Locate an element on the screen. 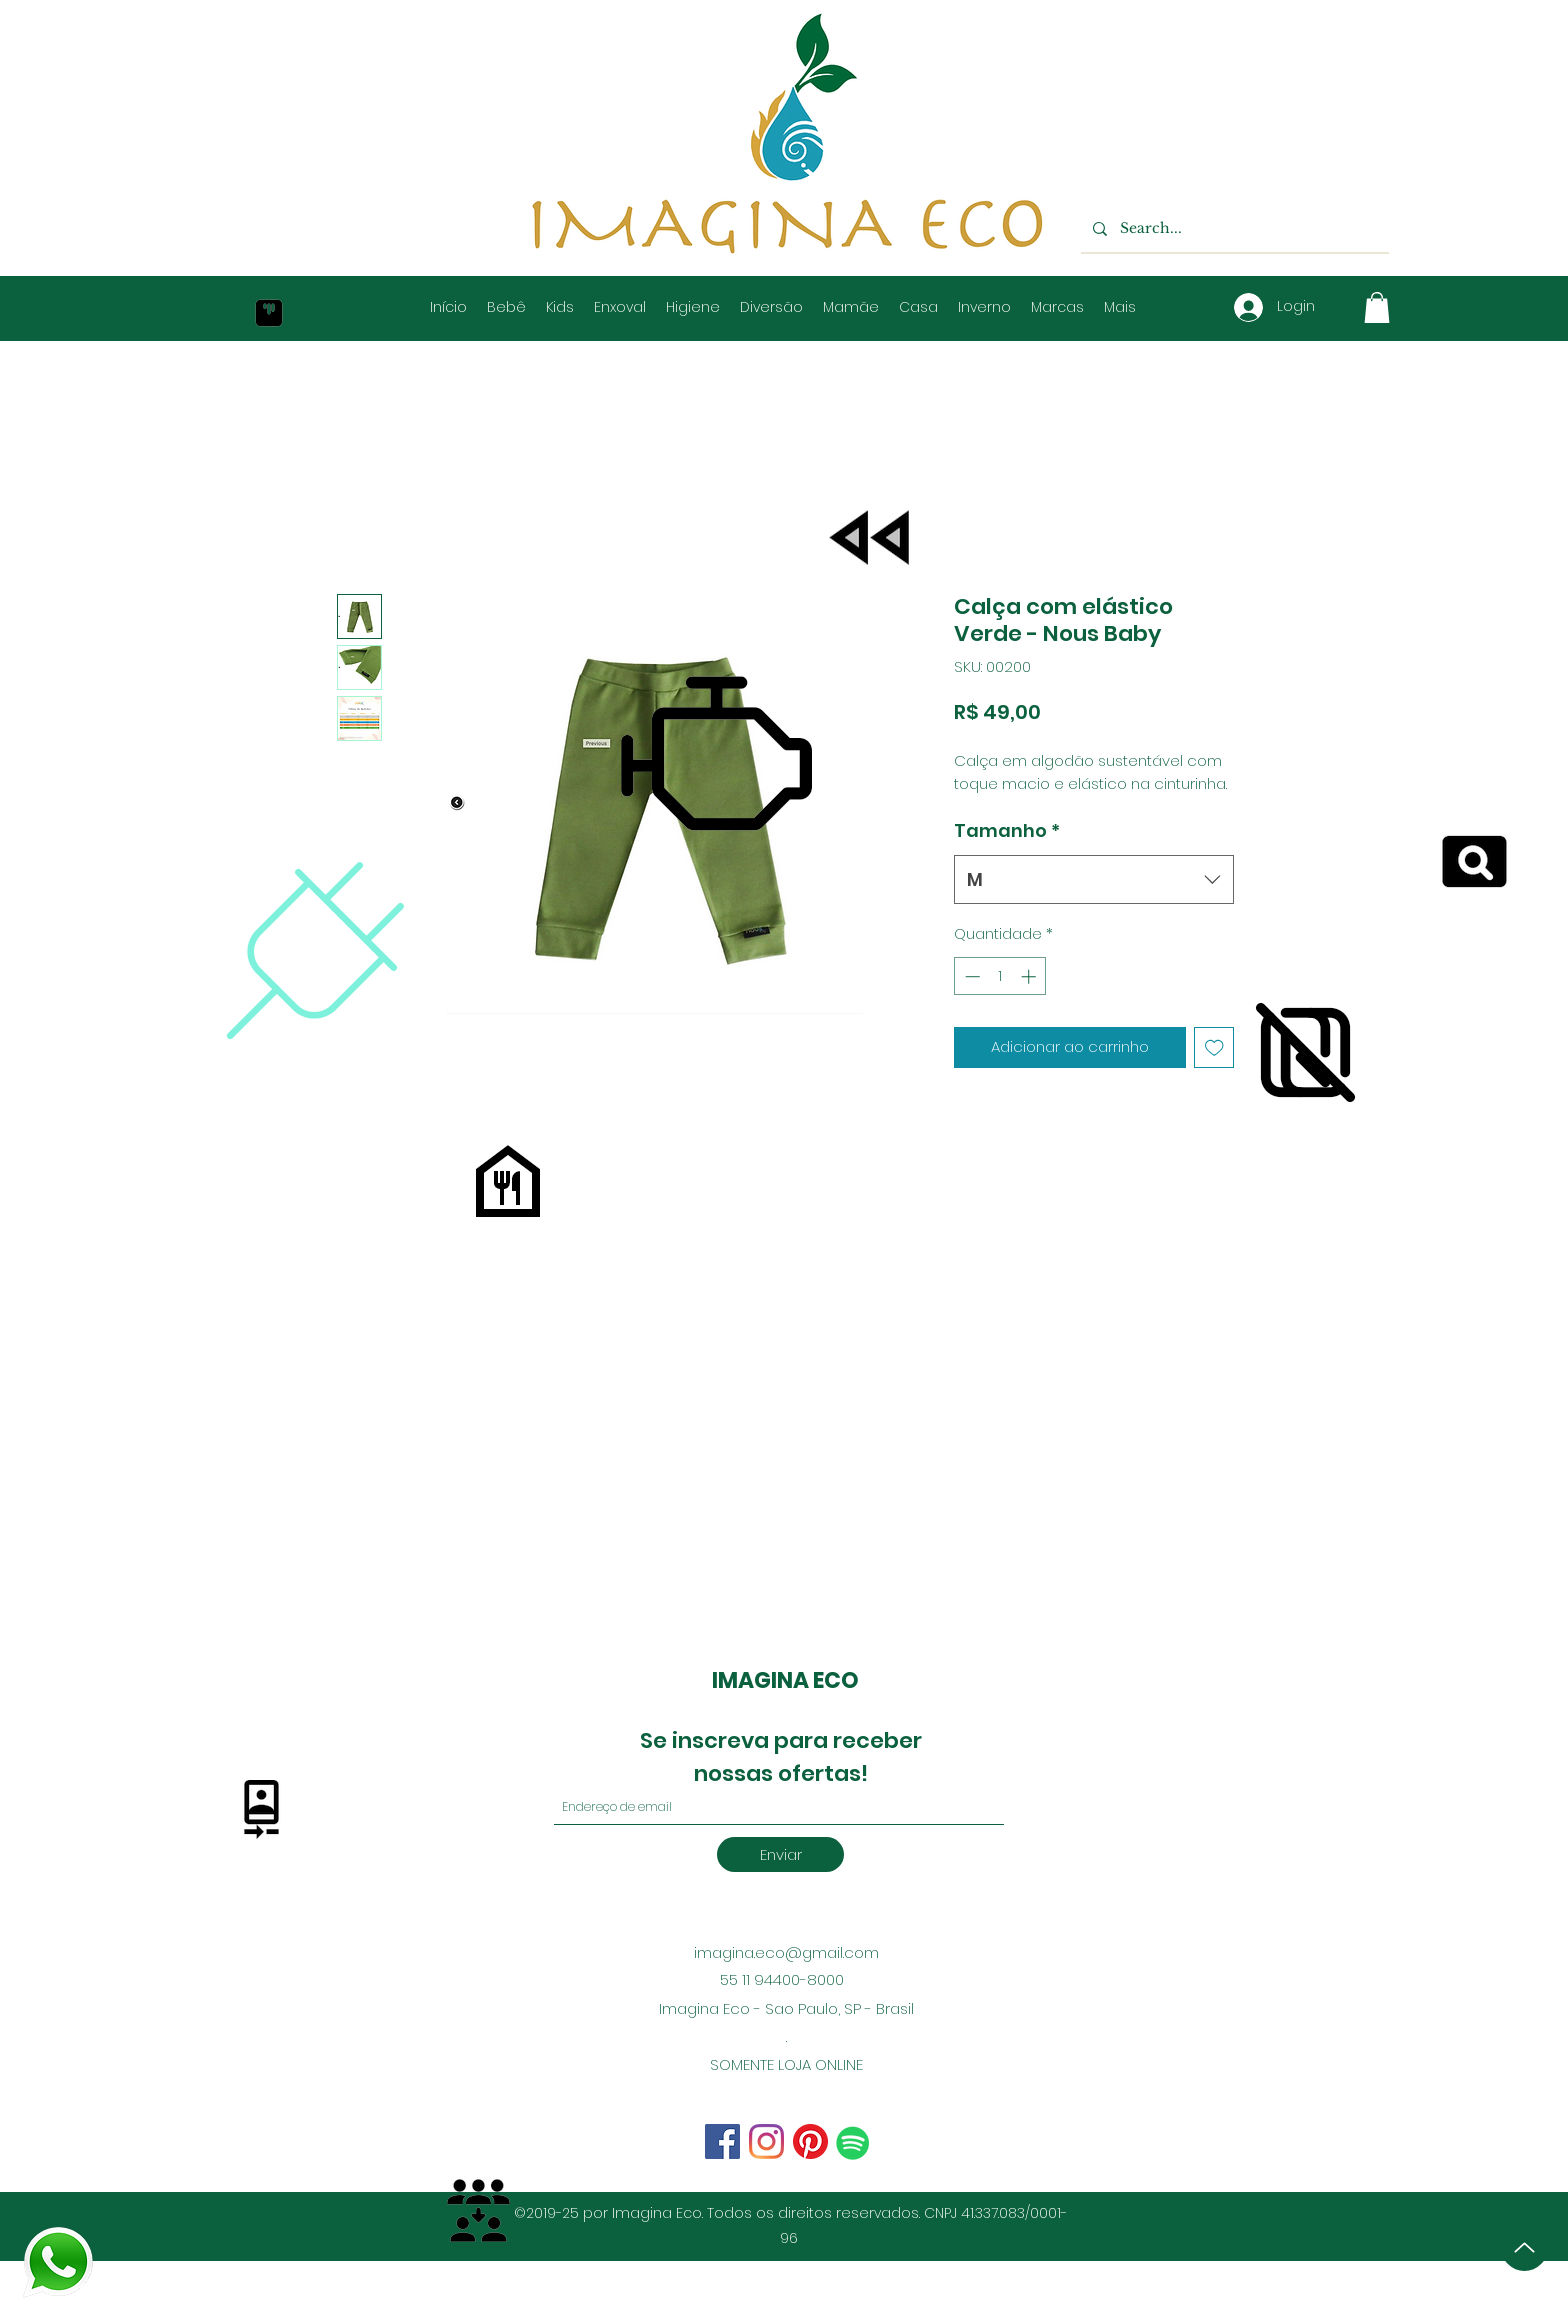 The height and width of the screenshot is (2321, 1568). align content to top center of container is located at coordinates (269, 313).